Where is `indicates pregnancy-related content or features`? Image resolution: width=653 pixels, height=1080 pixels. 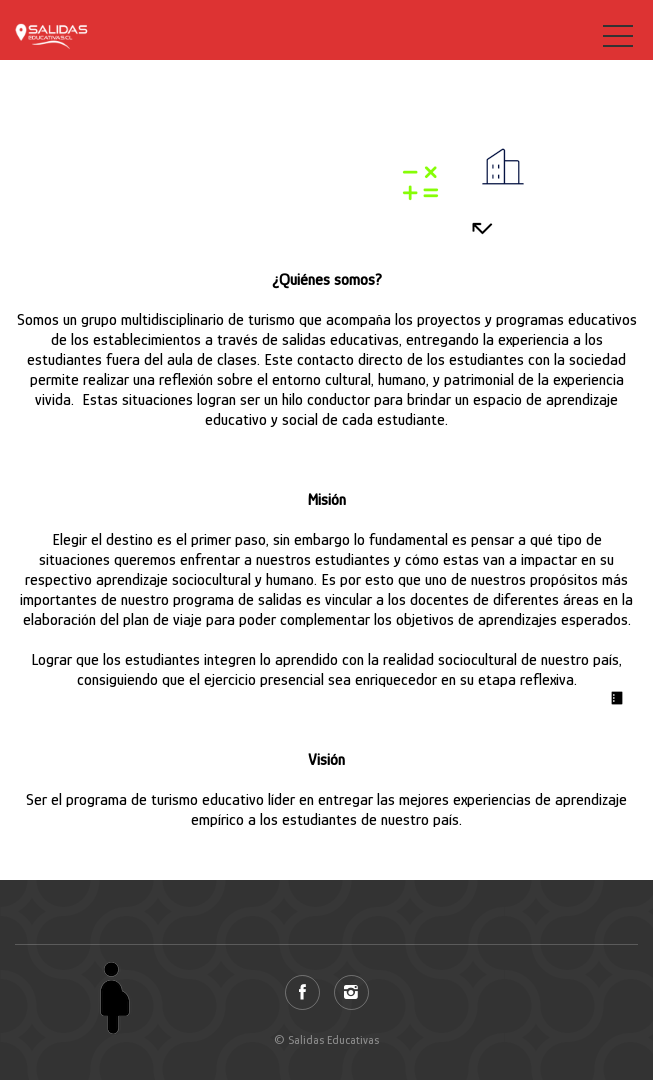
indicates pregnancy-related content or features is located at coordinates (115, 998).